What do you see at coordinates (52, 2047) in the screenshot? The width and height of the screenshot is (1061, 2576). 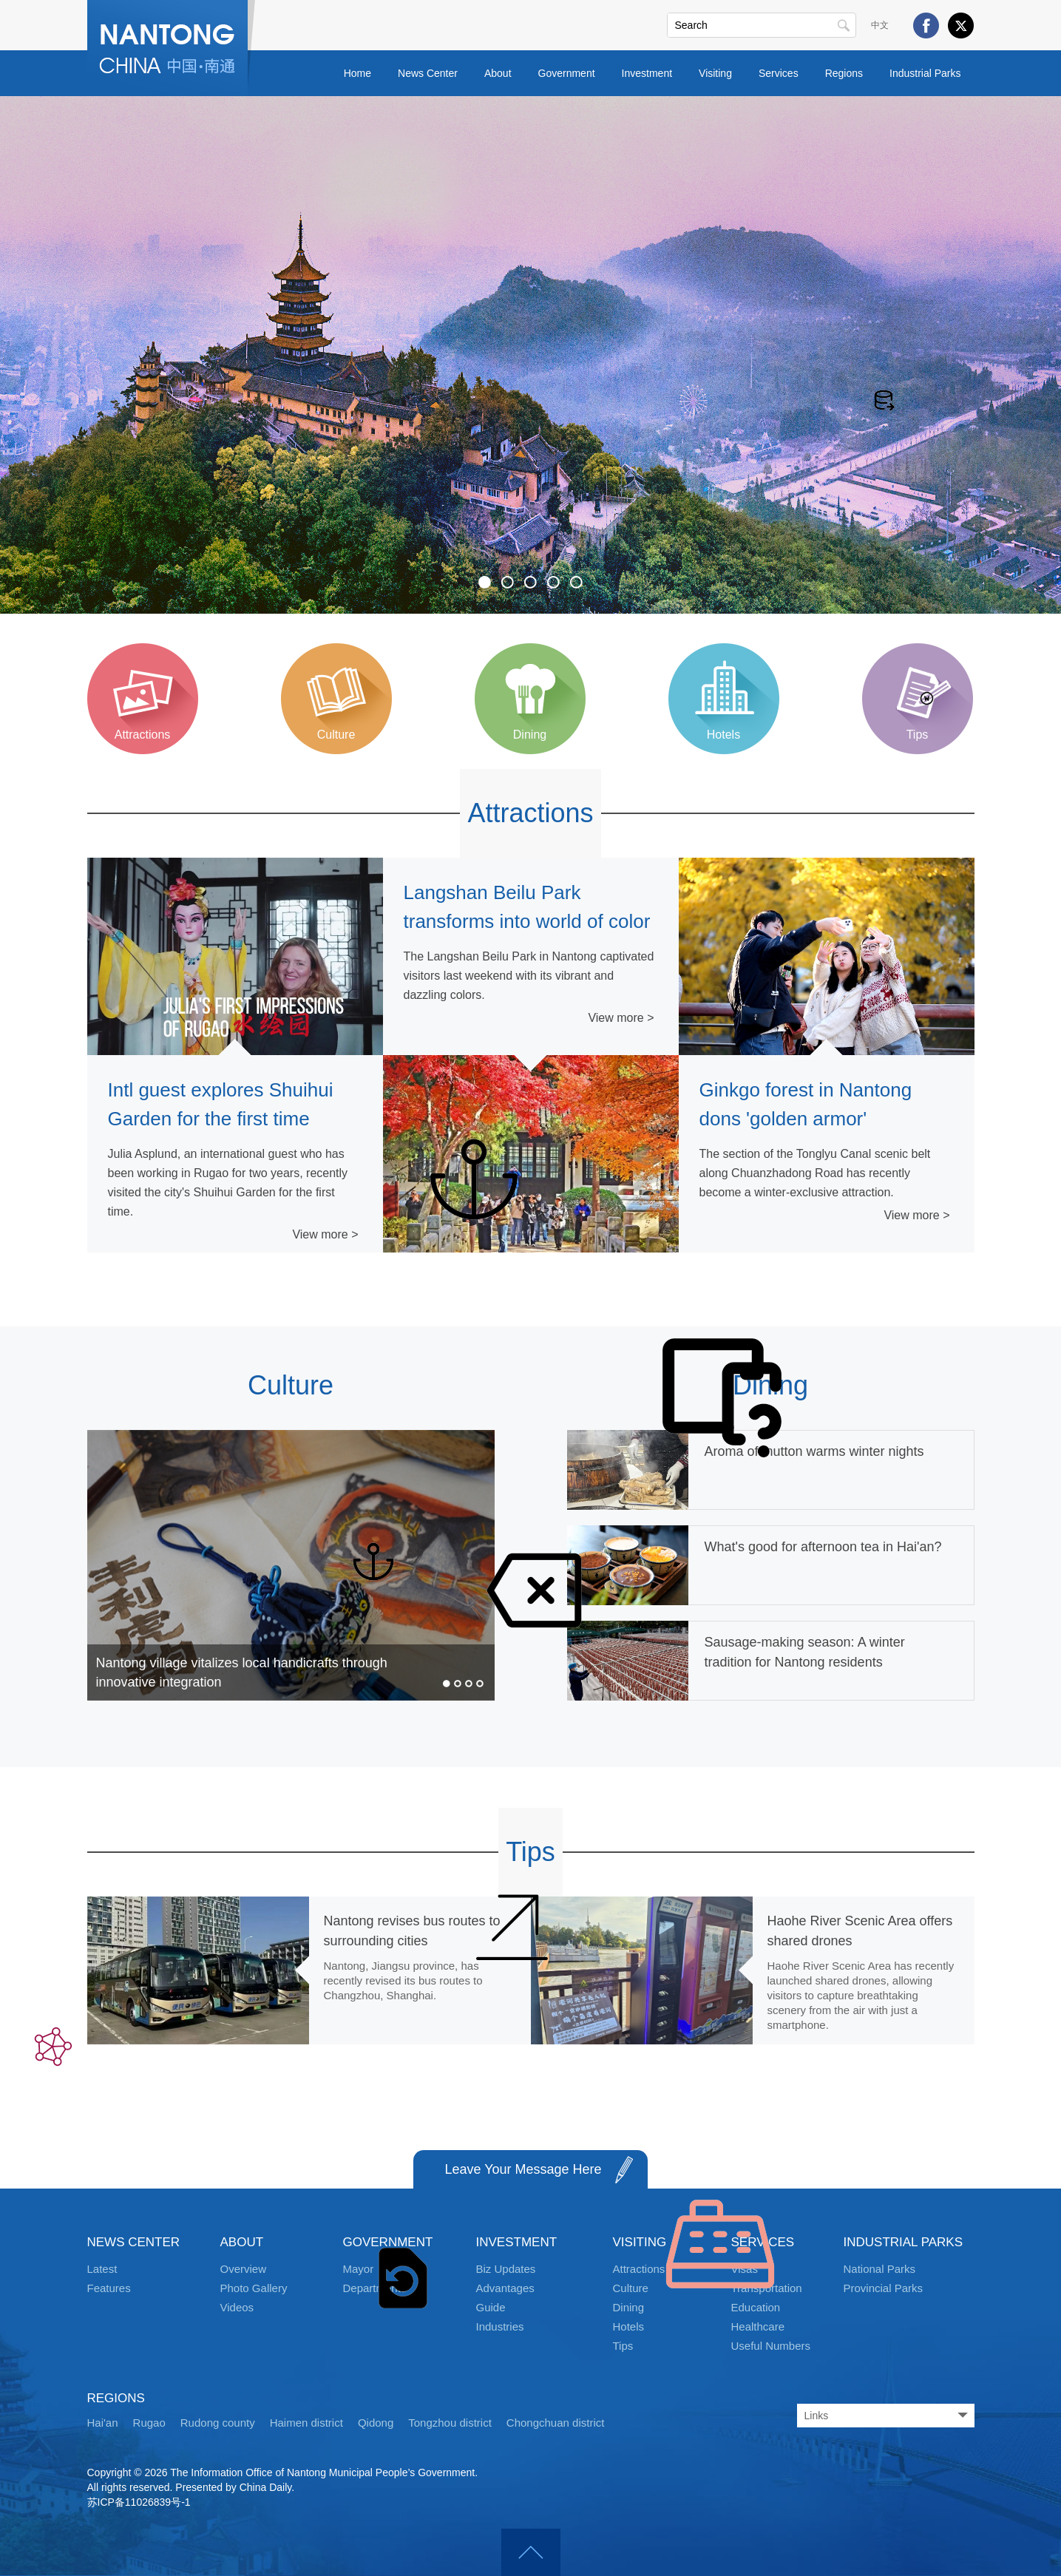 I see `access fediverse or federated social networks` at bounding box center [52, 2047].